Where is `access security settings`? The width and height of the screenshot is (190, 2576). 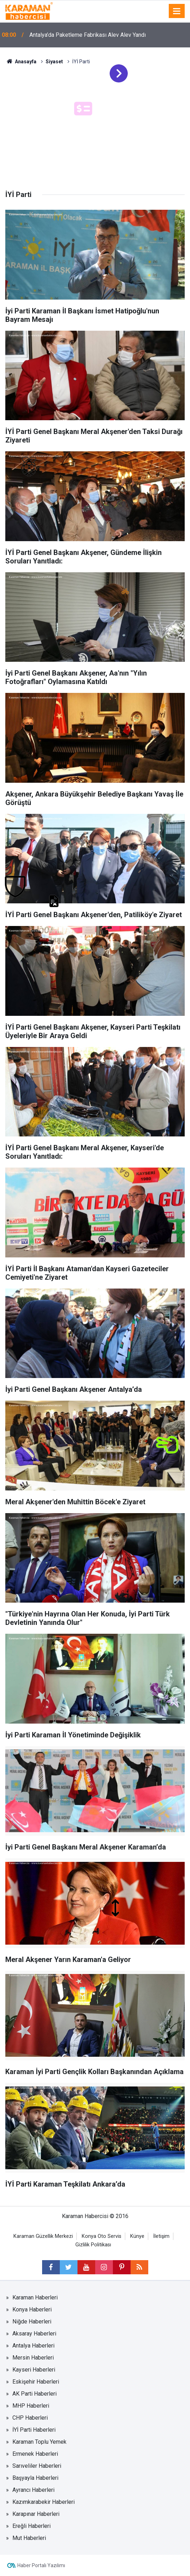
access security settings is located at coordinates (15, 885).